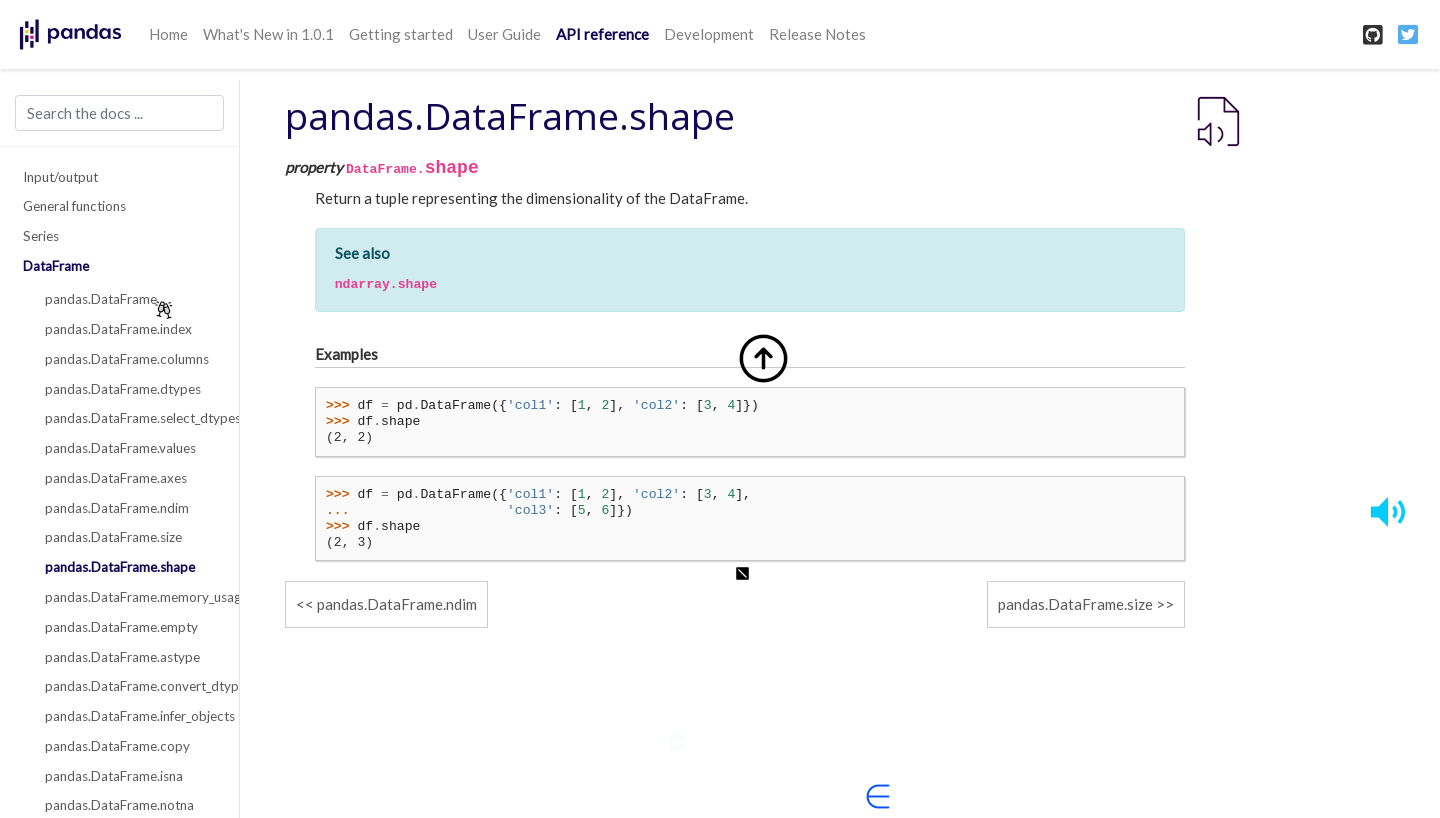  I want to click on celebrate an achievement or milestone, so click(164, 310).